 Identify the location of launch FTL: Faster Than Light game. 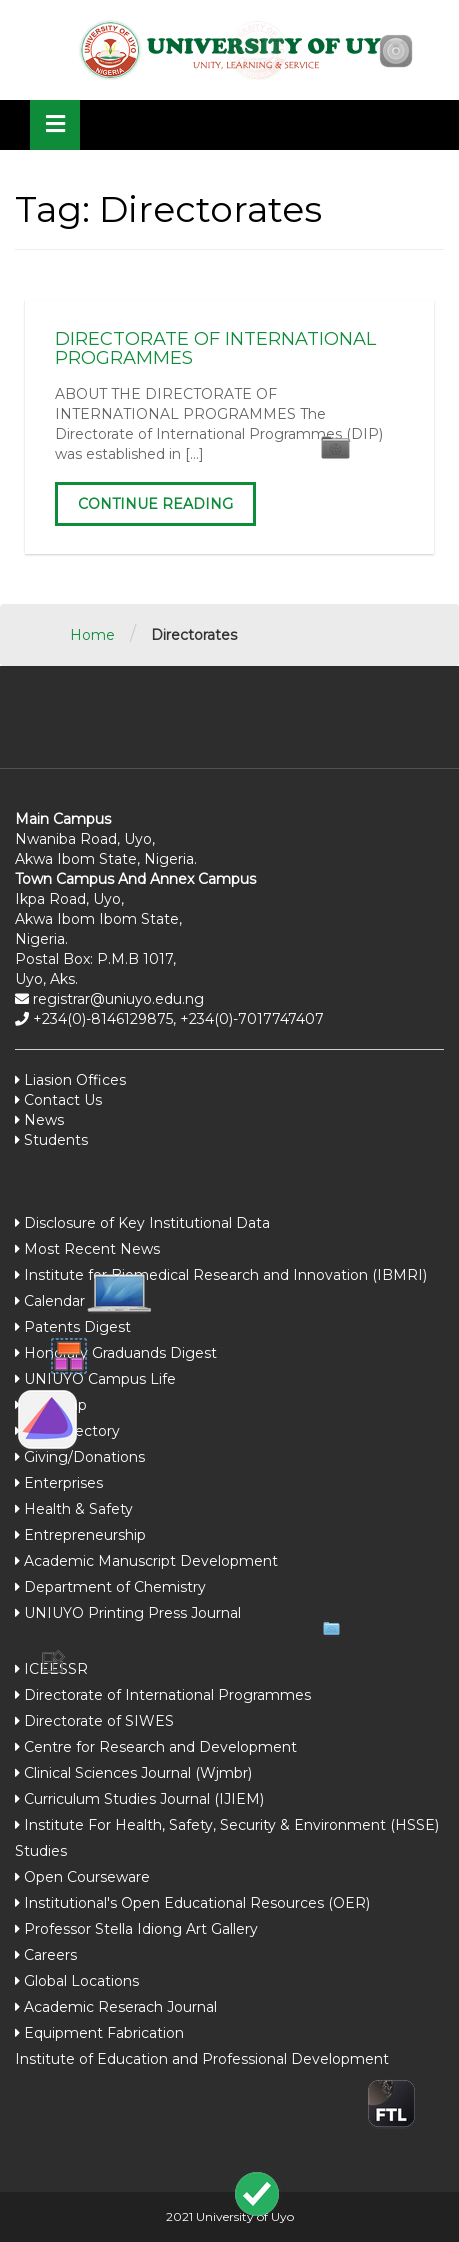
(391, 2103).